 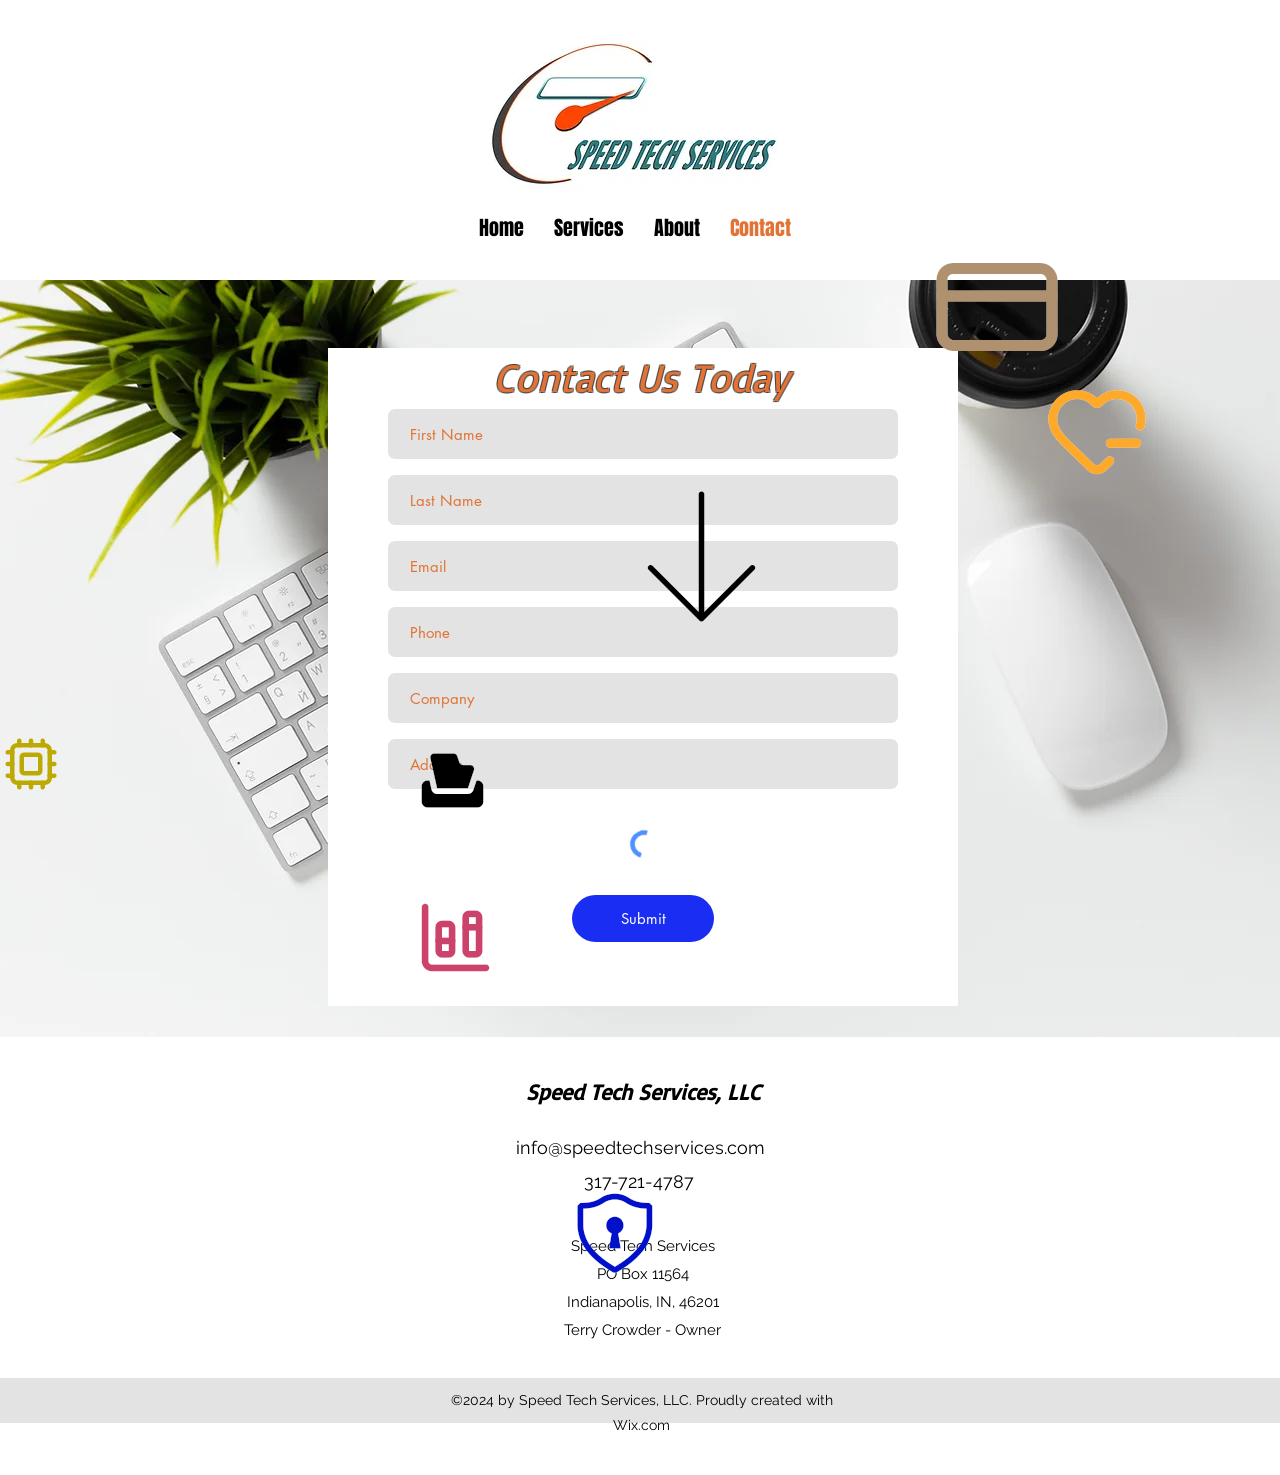 What do you see at coordinates (997, 307) in the screenshot?
I see `manage payment methods` at bounding box center [997, 307].